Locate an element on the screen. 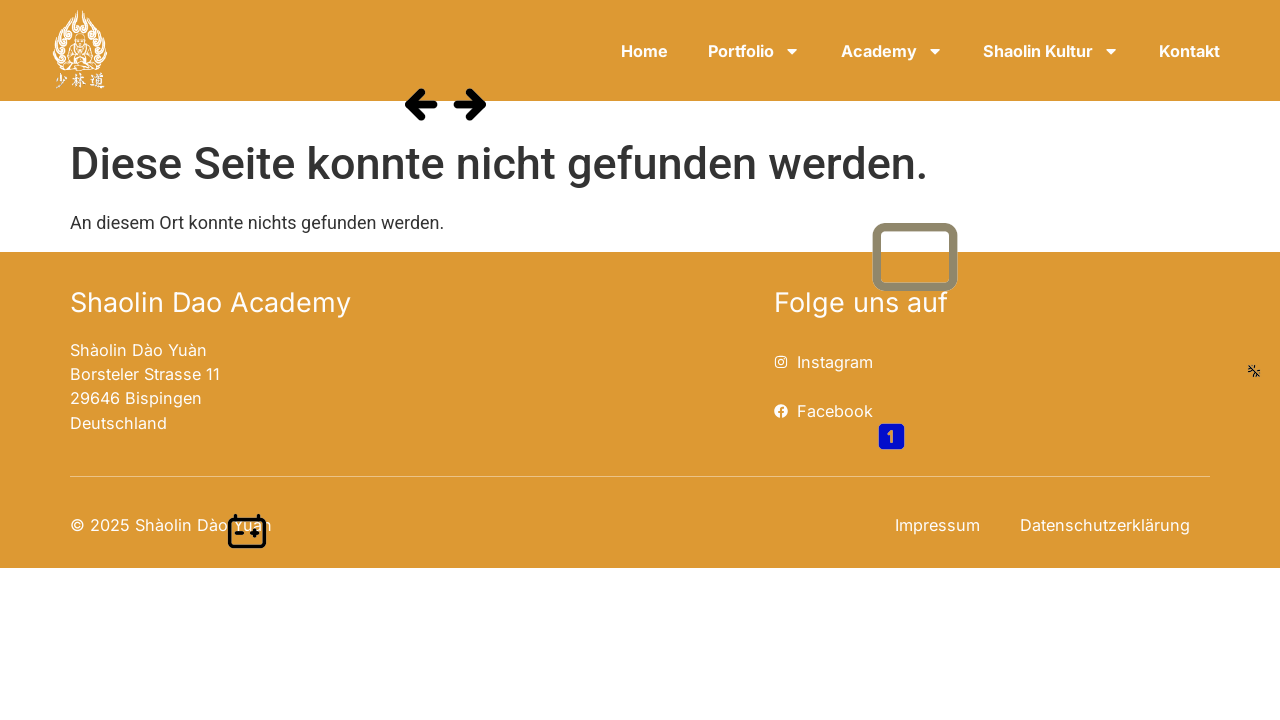 The image size is (1280, 720). disable light leak effects on photos is located at coordinates (1254, 371).